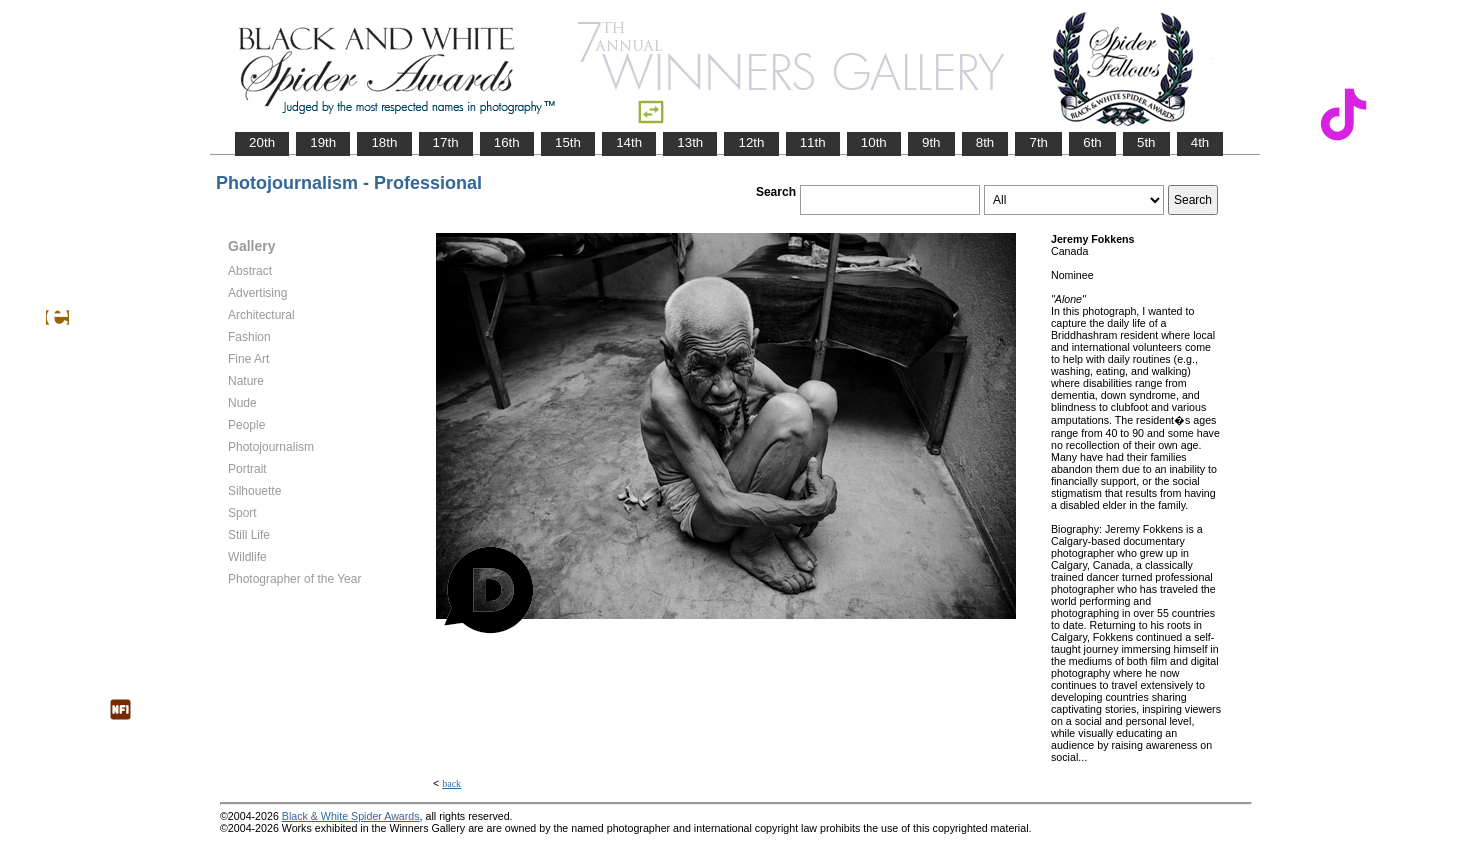  I want to click on erlang programming language logo, so click(57, 317).